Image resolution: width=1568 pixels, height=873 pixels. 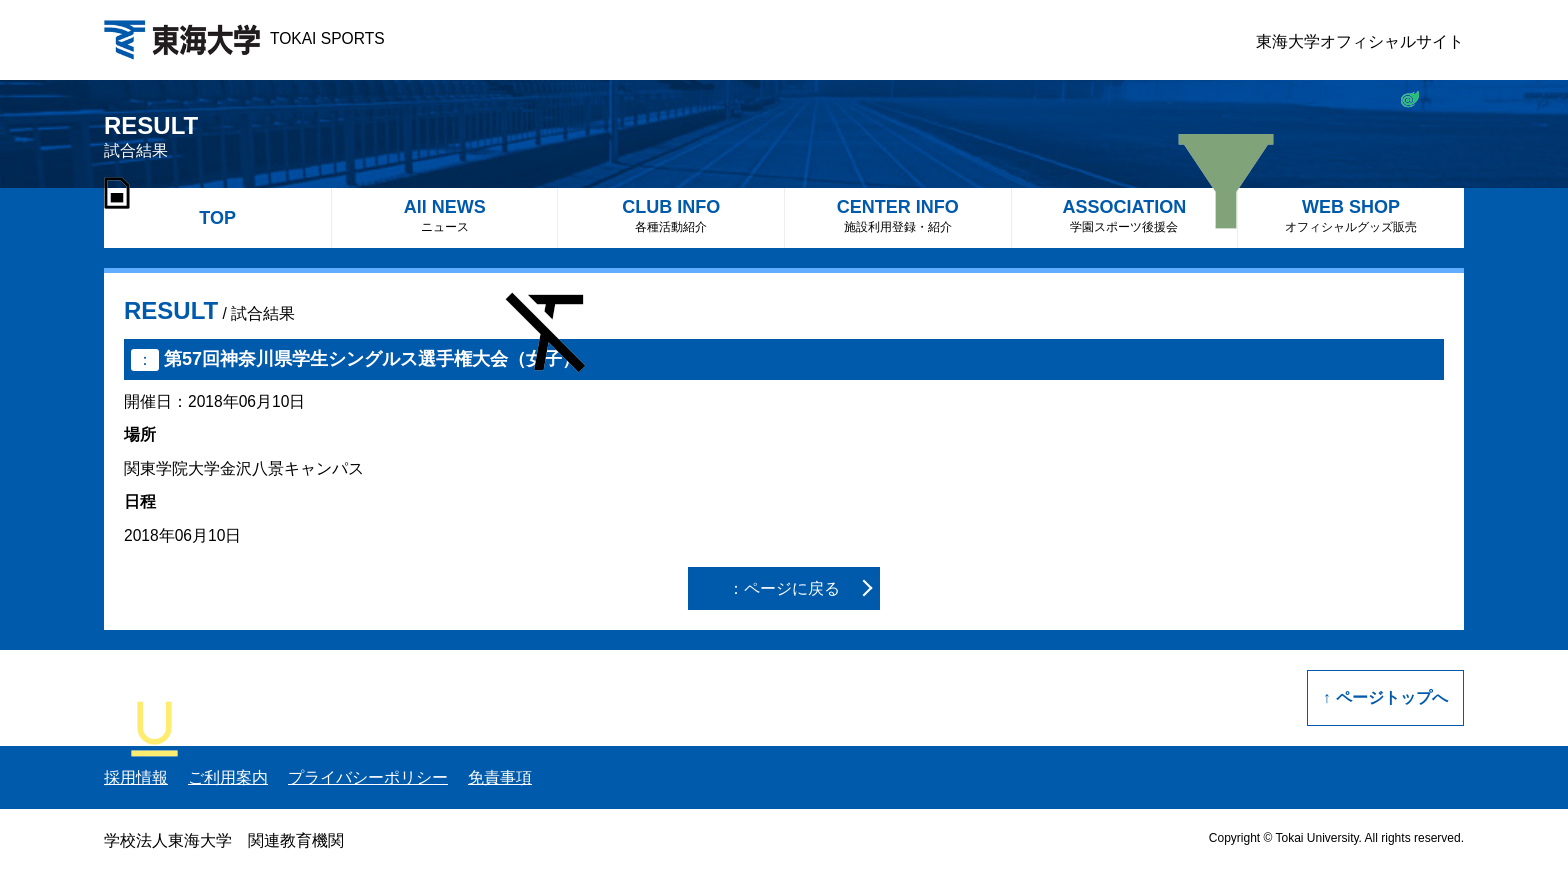 What do you see at coordinates (117, 193) in the screenshot?
I see `manage sim card settings` at bounding box center [117, 193].